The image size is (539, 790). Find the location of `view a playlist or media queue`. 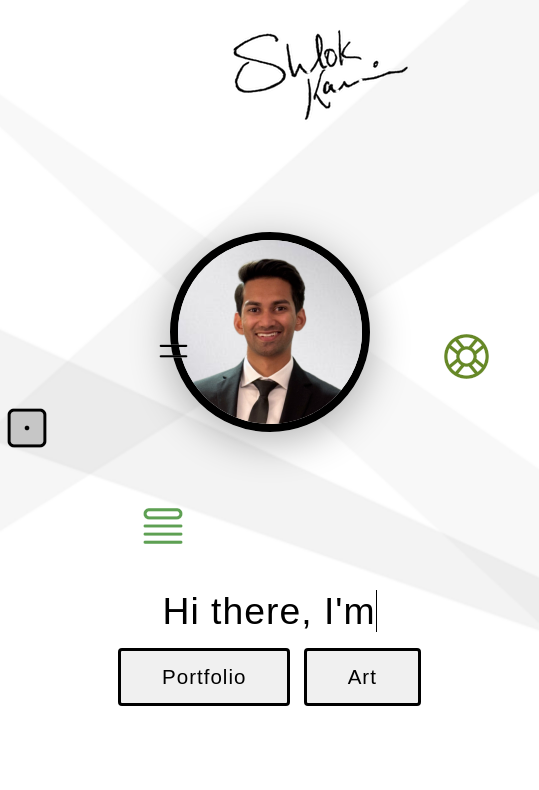

view a playlist or media queue is located at coordinates (163, 526).